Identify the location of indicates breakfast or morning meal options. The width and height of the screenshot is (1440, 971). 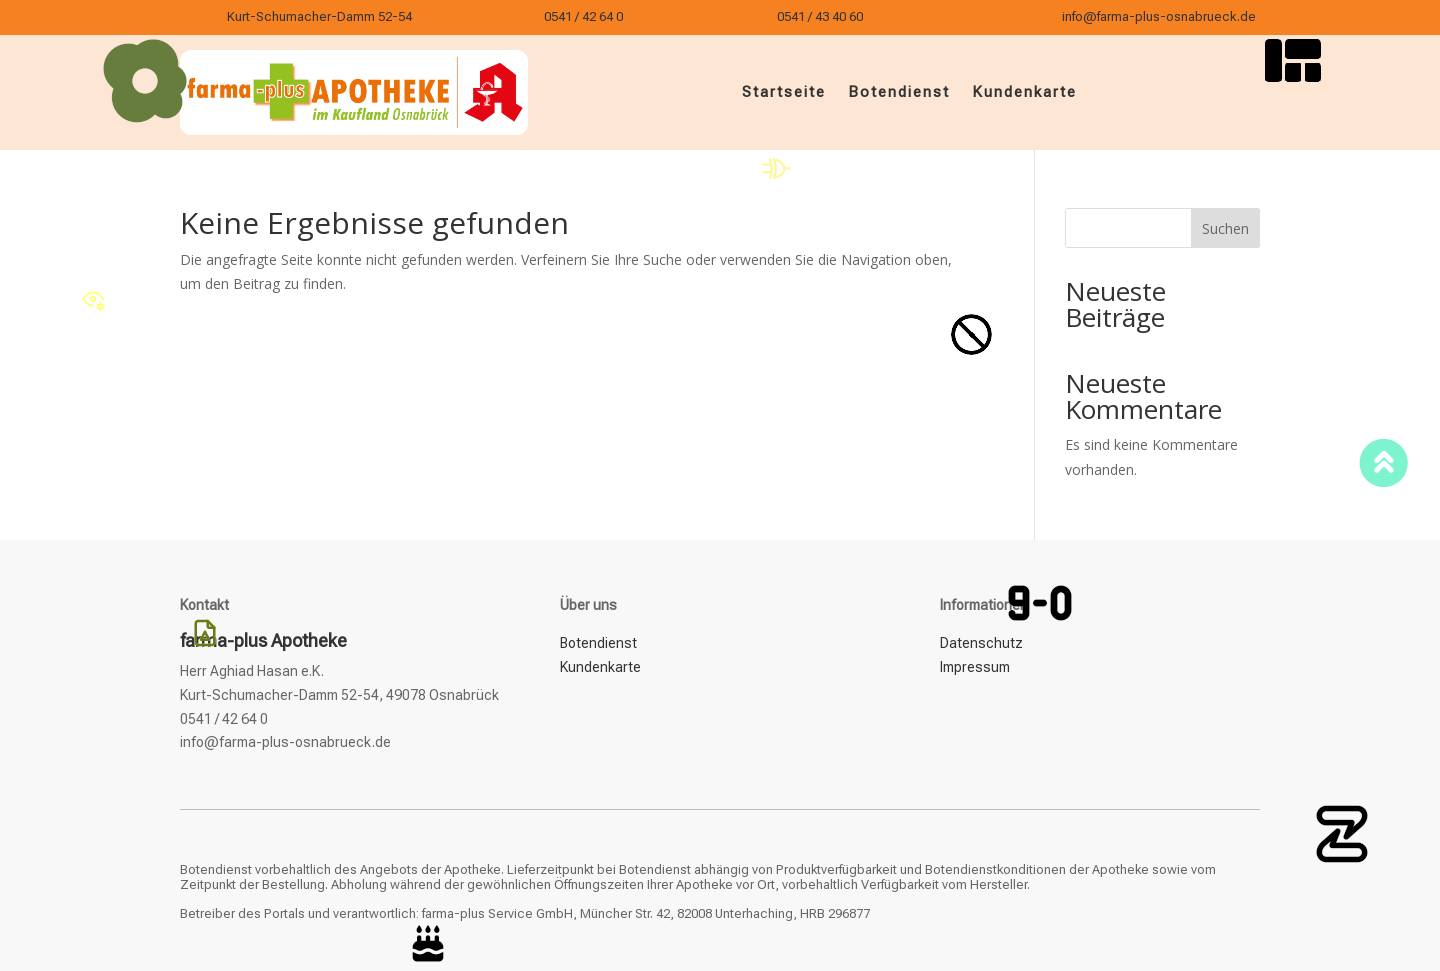
(145, 81).